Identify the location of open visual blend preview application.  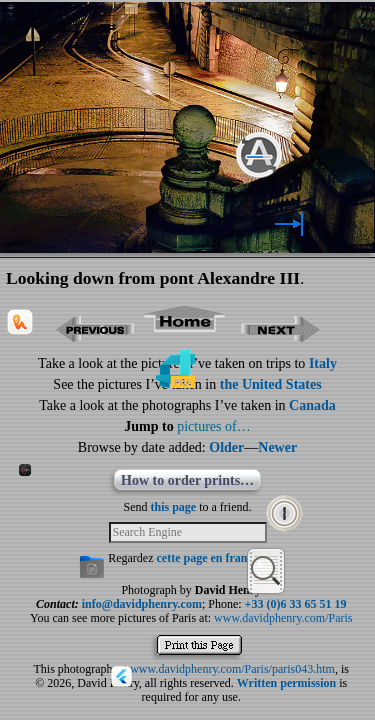
(175, 368).